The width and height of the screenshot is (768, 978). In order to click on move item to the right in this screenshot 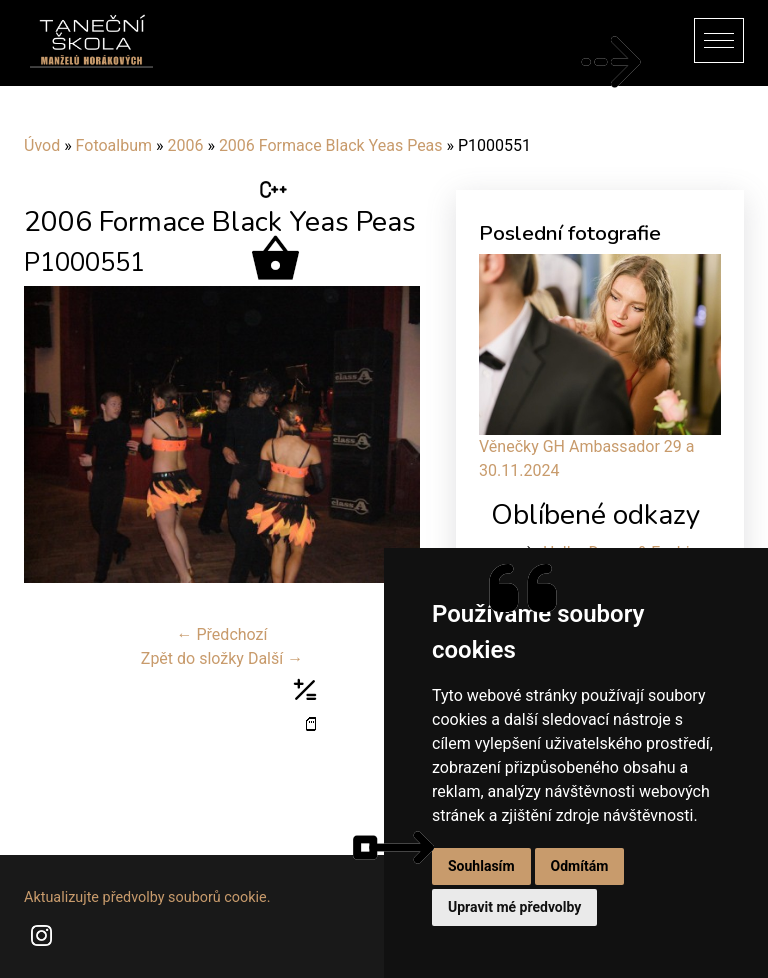, I will do `click(393, 847)`.